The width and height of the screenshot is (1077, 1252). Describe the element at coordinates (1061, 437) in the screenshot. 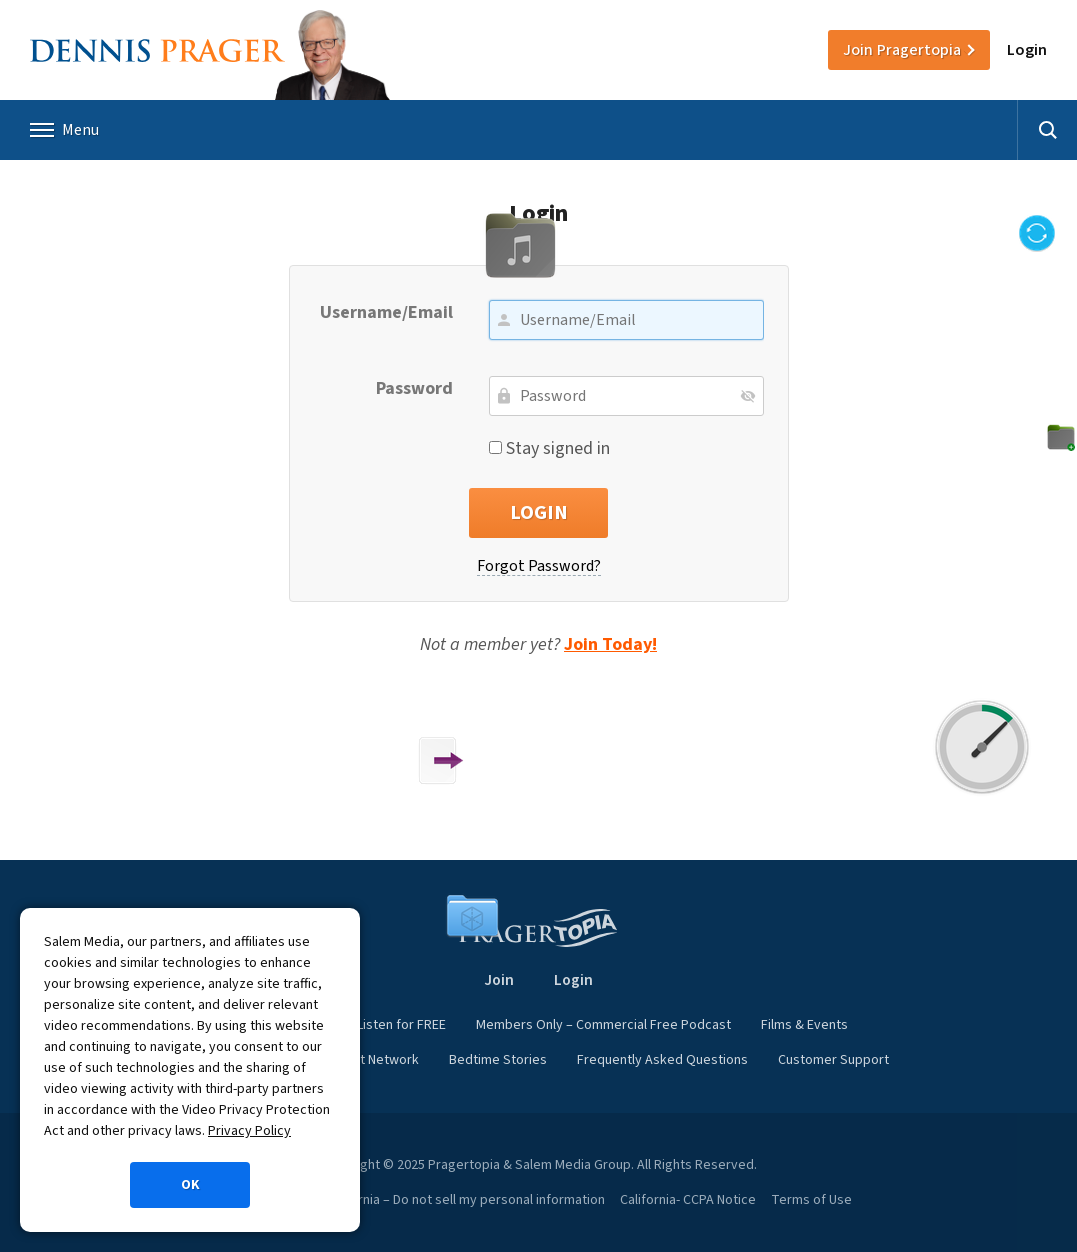

I see `create a new folder` at that location.